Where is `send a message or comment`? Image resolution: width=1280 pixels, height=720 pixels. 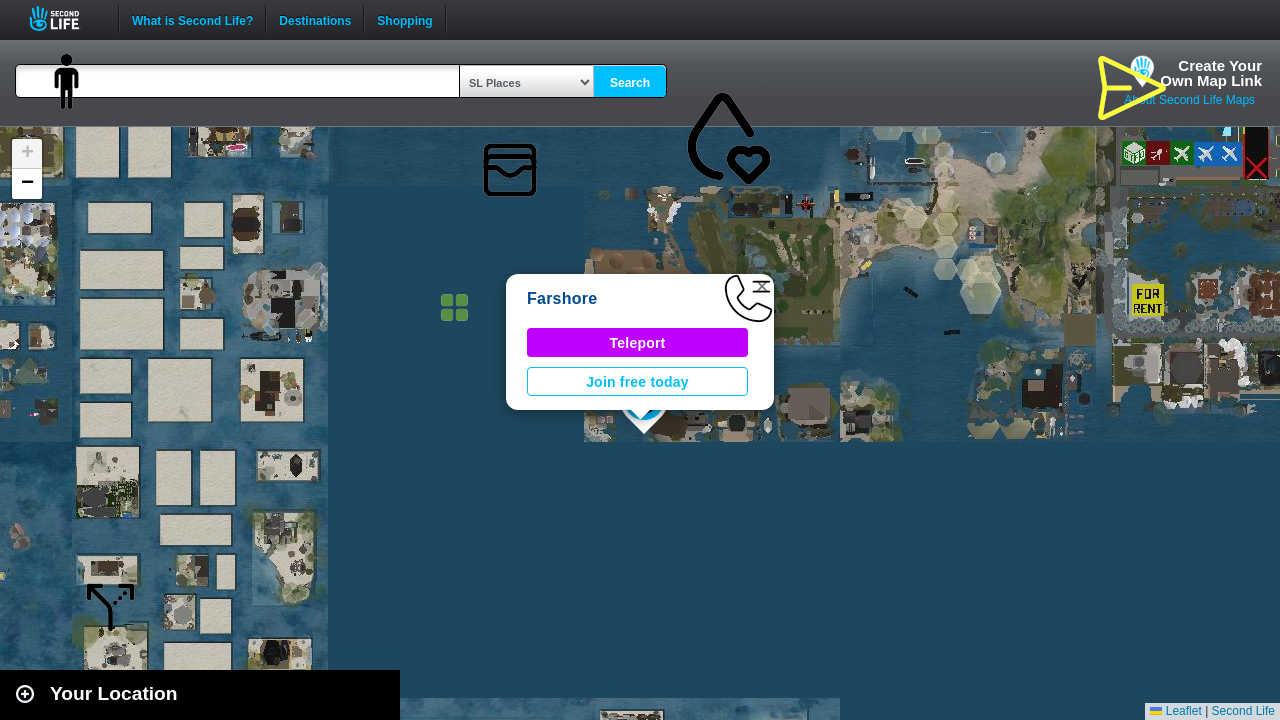
send a message or comment is located at coordinates (1132, 88).